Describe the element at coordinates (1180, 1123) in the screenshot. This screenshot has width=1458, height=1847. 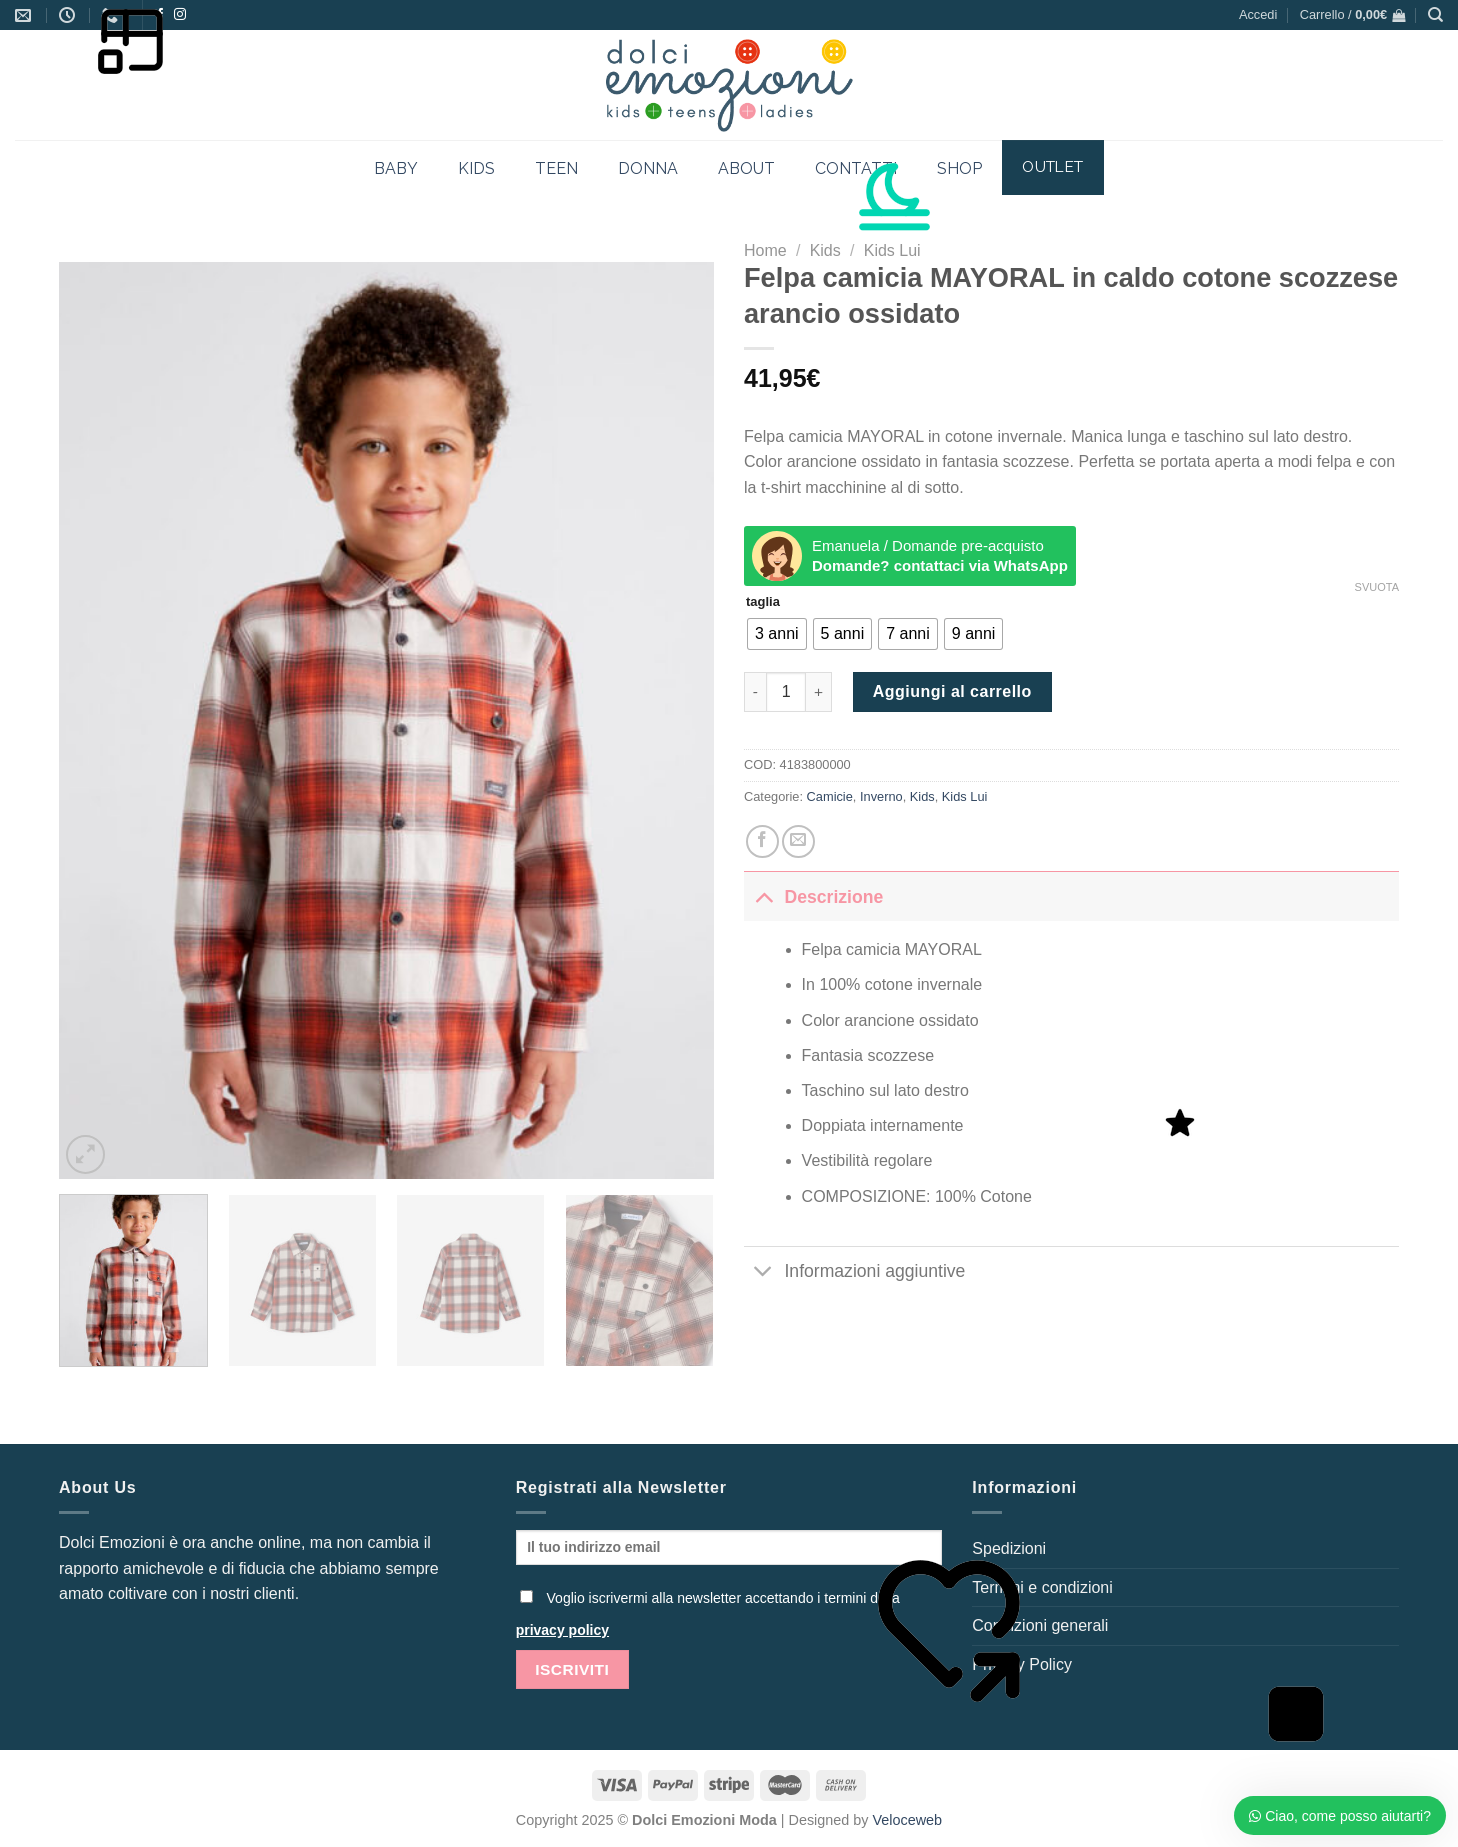
I see `add item to favorites` at that location.